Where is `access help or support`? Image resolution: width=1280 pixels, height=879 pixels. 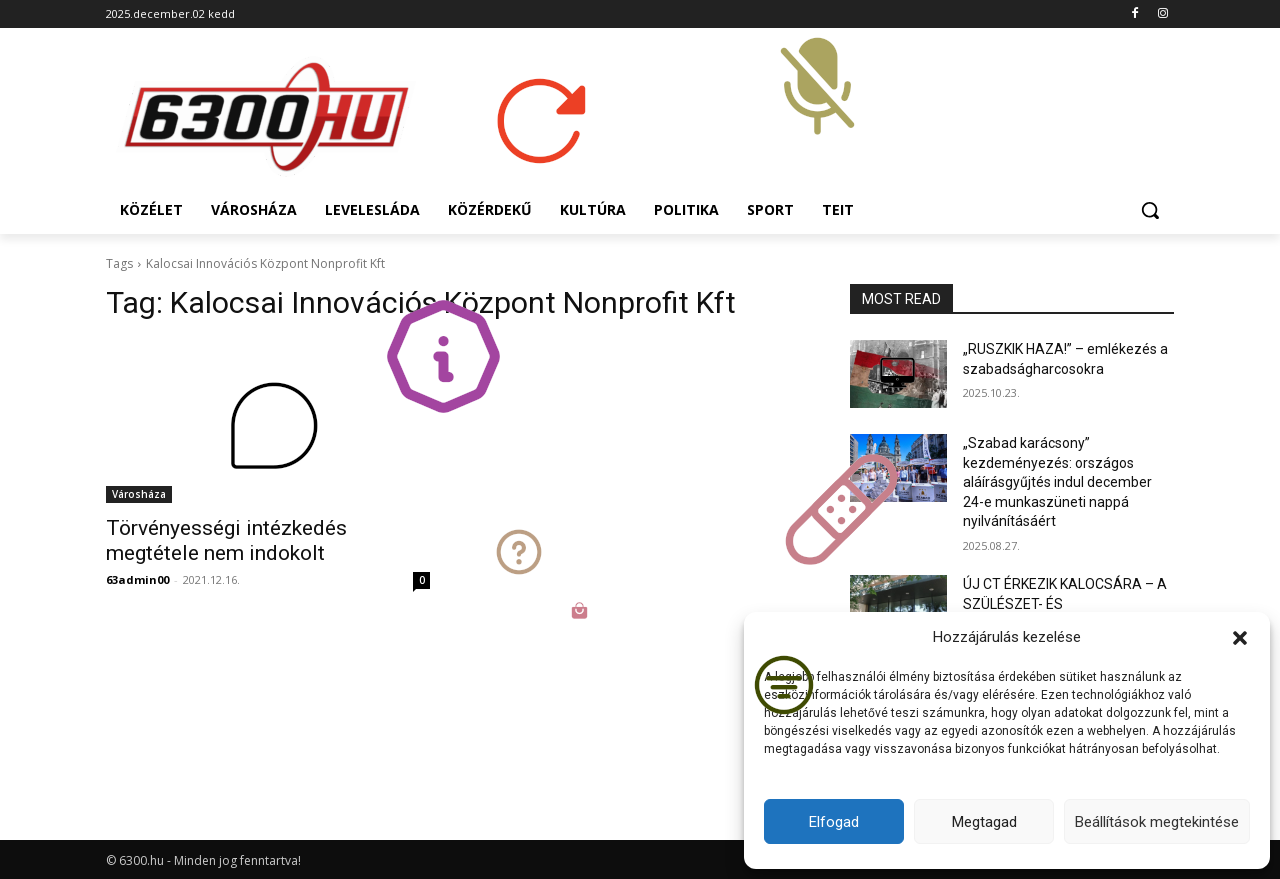
access help or support is located at coordinates (519, 552).